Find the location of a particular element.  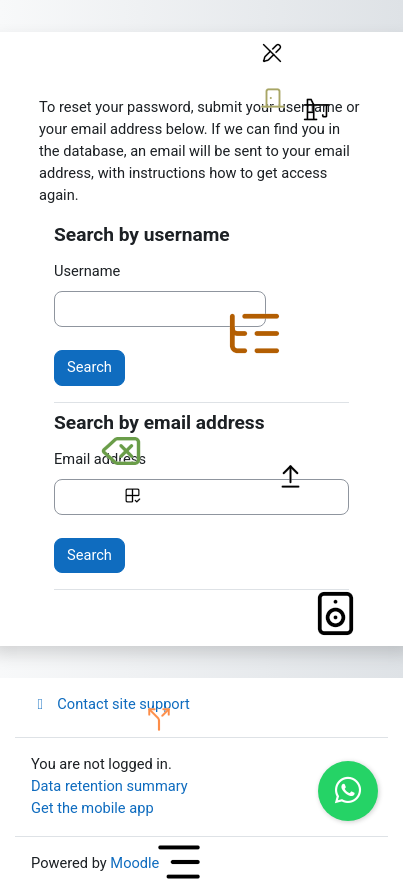

indicates editing is disabled is located at coordinates (272, 53).